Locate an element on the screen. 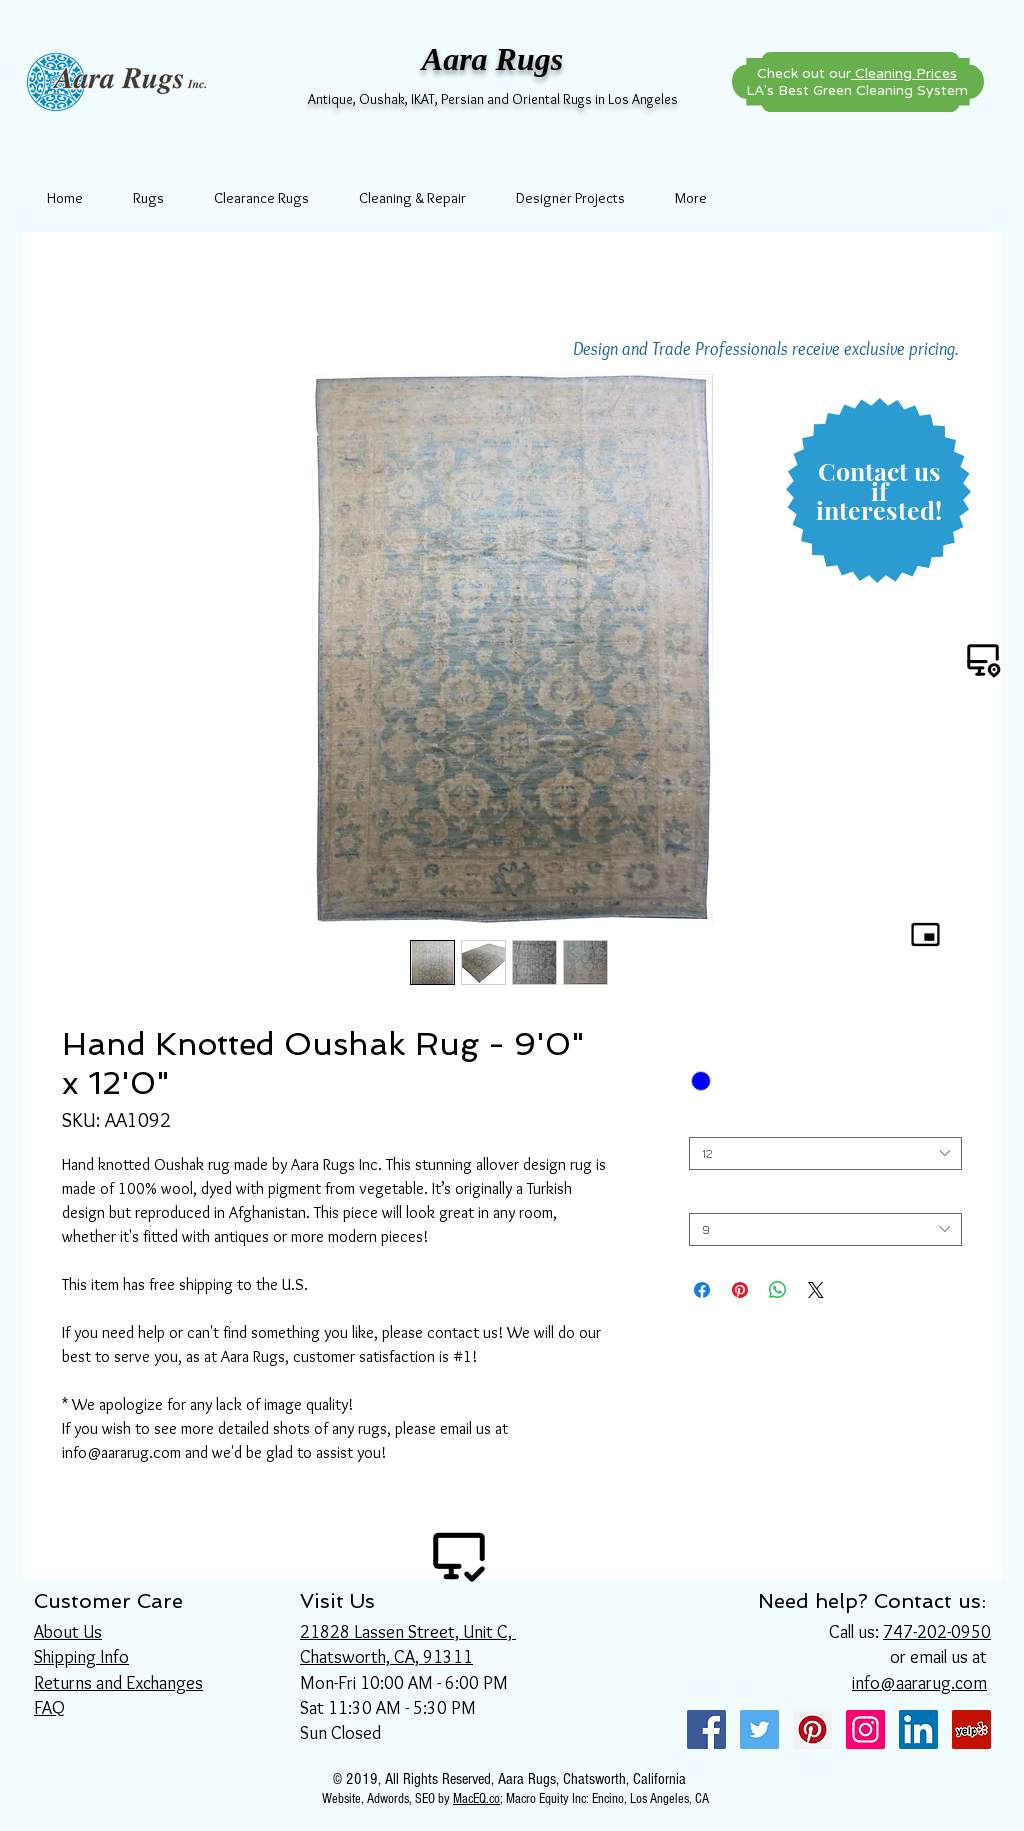  enable picture-in-picture mode is located at coordinates (925, 934).